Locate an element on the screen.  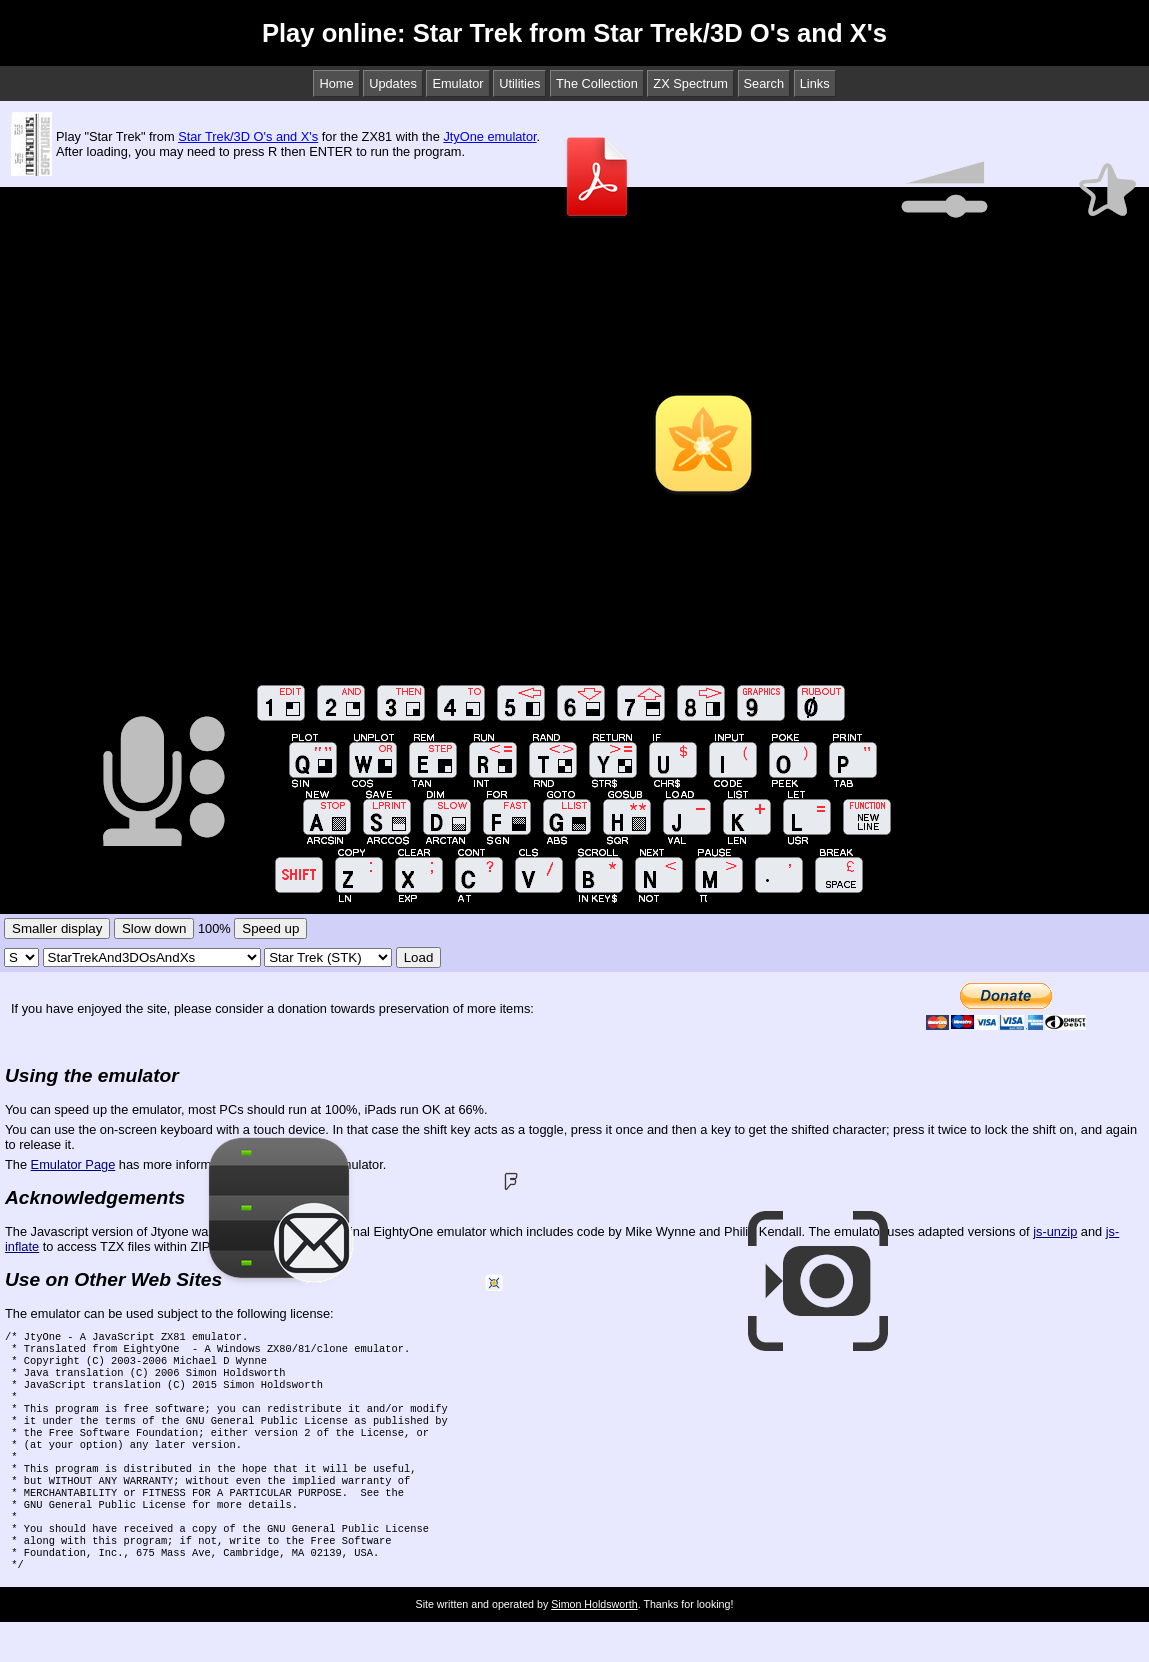
indicates a partial or half rating is located at coordinates (1107, 191).